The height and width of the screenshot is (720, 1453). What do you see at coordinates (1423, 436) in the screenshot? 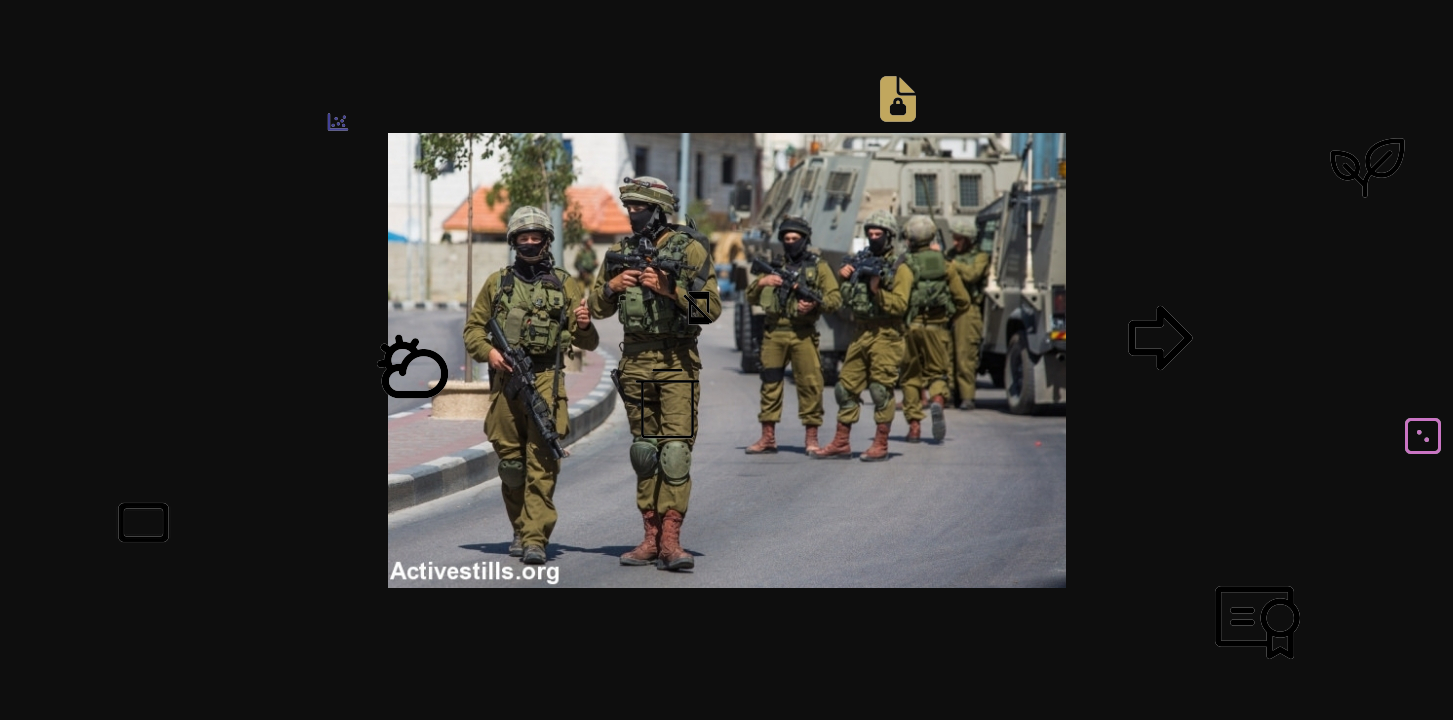
I see `roll dice or generate random number` at bounding box center [1423, 436].